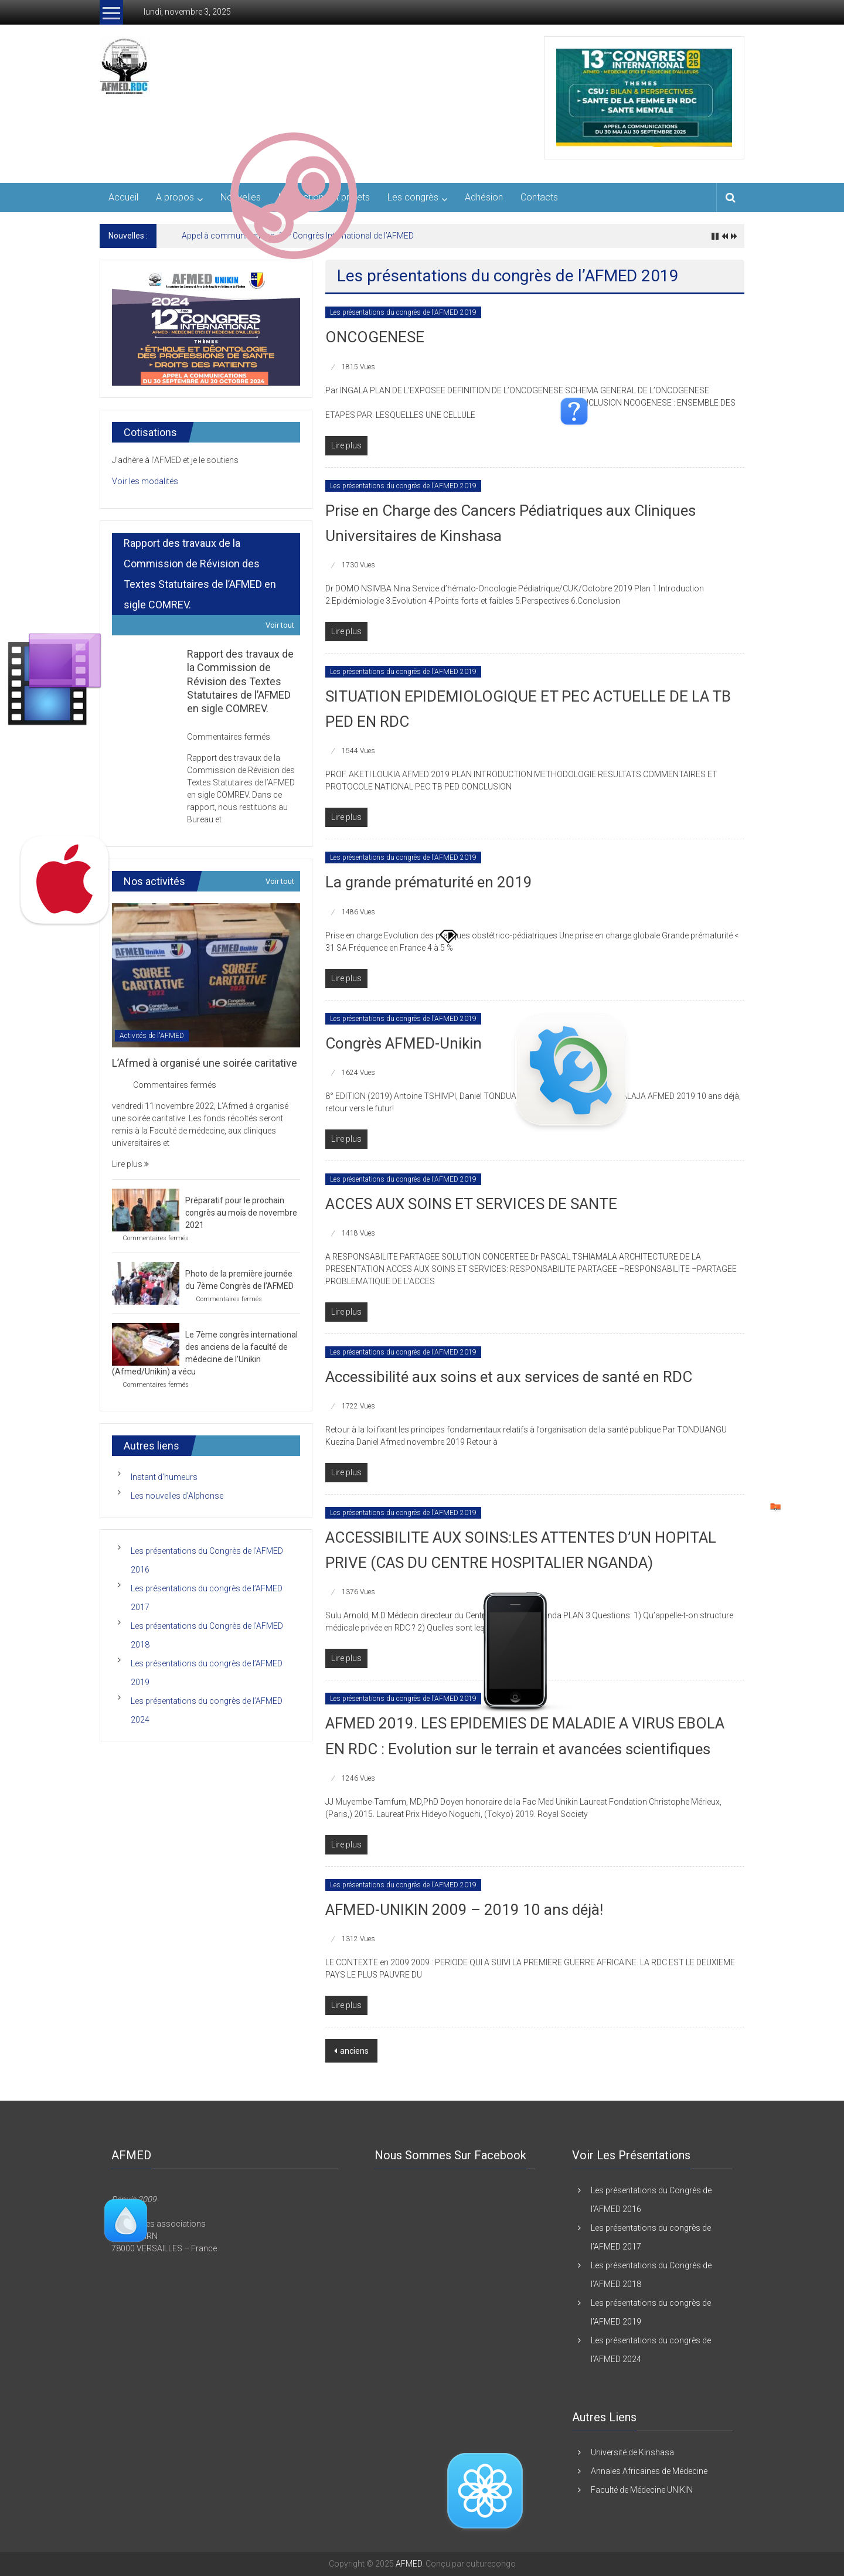 The height and width of the screenshot is (2576, 844). What do you see at coordinates (55, 679) in the screenshot?
I see `filter media library by type or category` at bounding box center [55, 679].